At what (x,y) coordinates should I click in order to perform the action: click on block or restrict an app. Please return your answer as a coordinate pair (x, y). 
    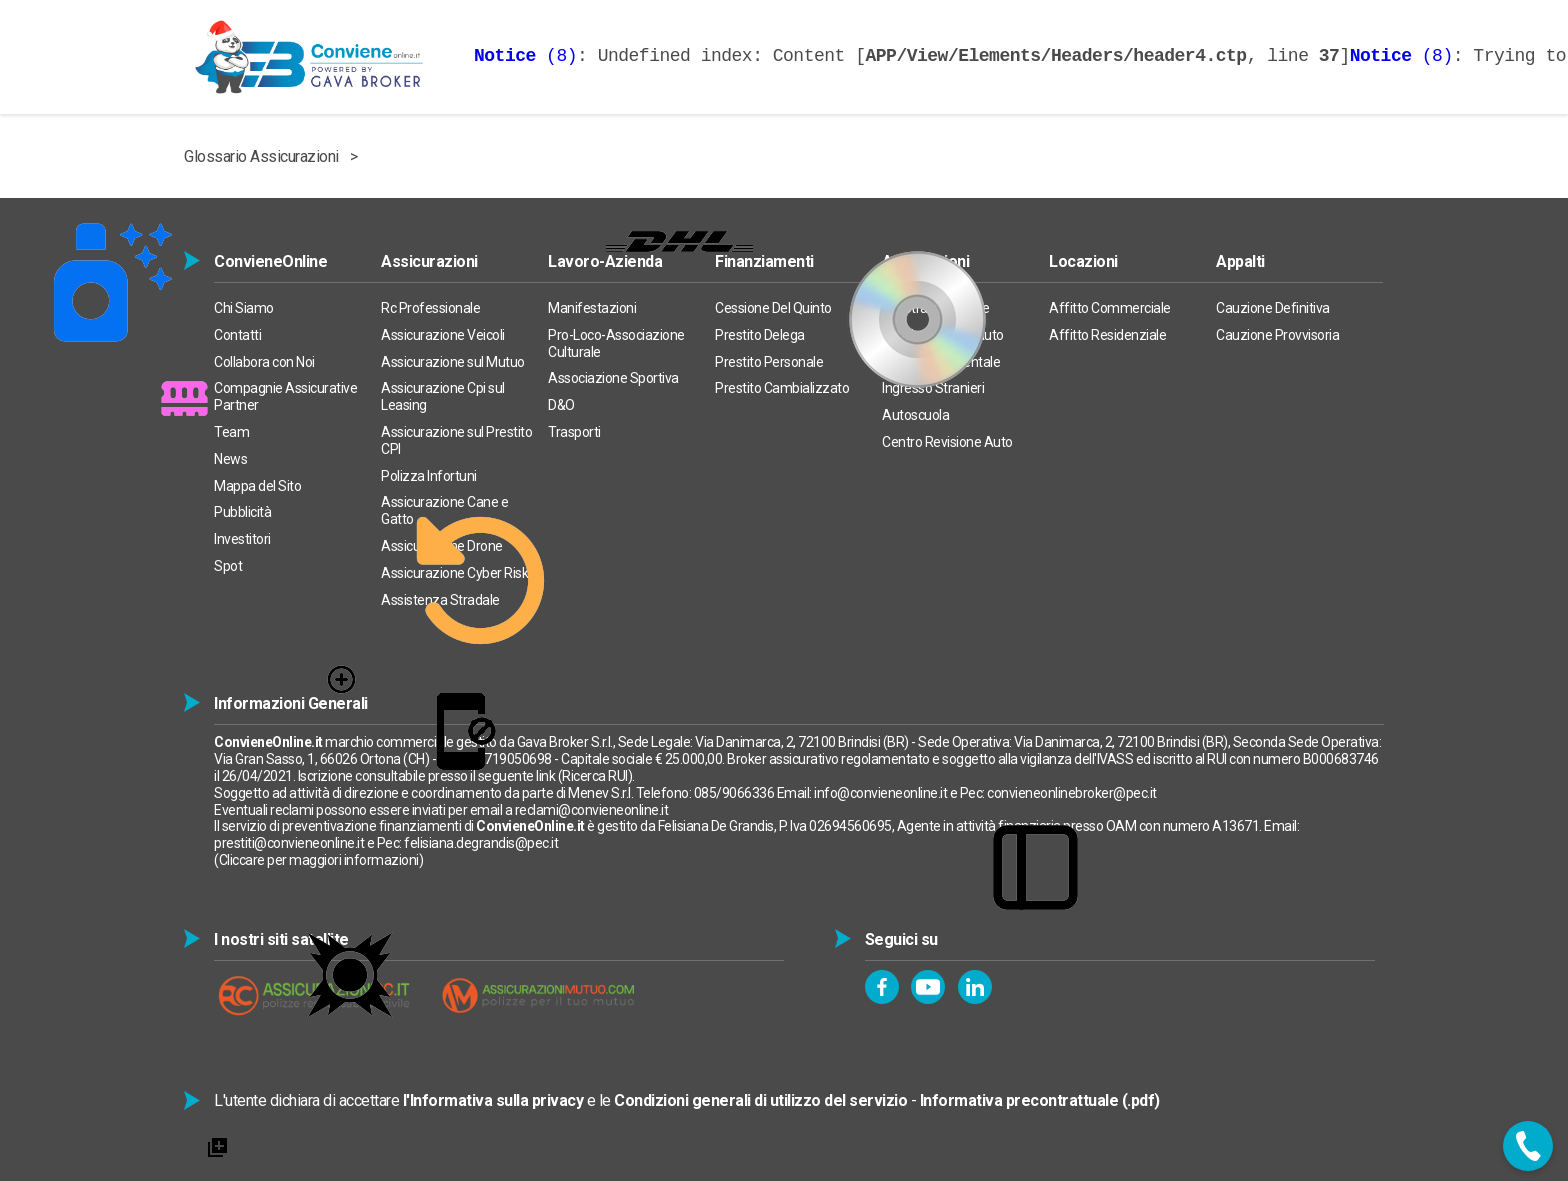
    Looking at the image, I should click on (461, 731).